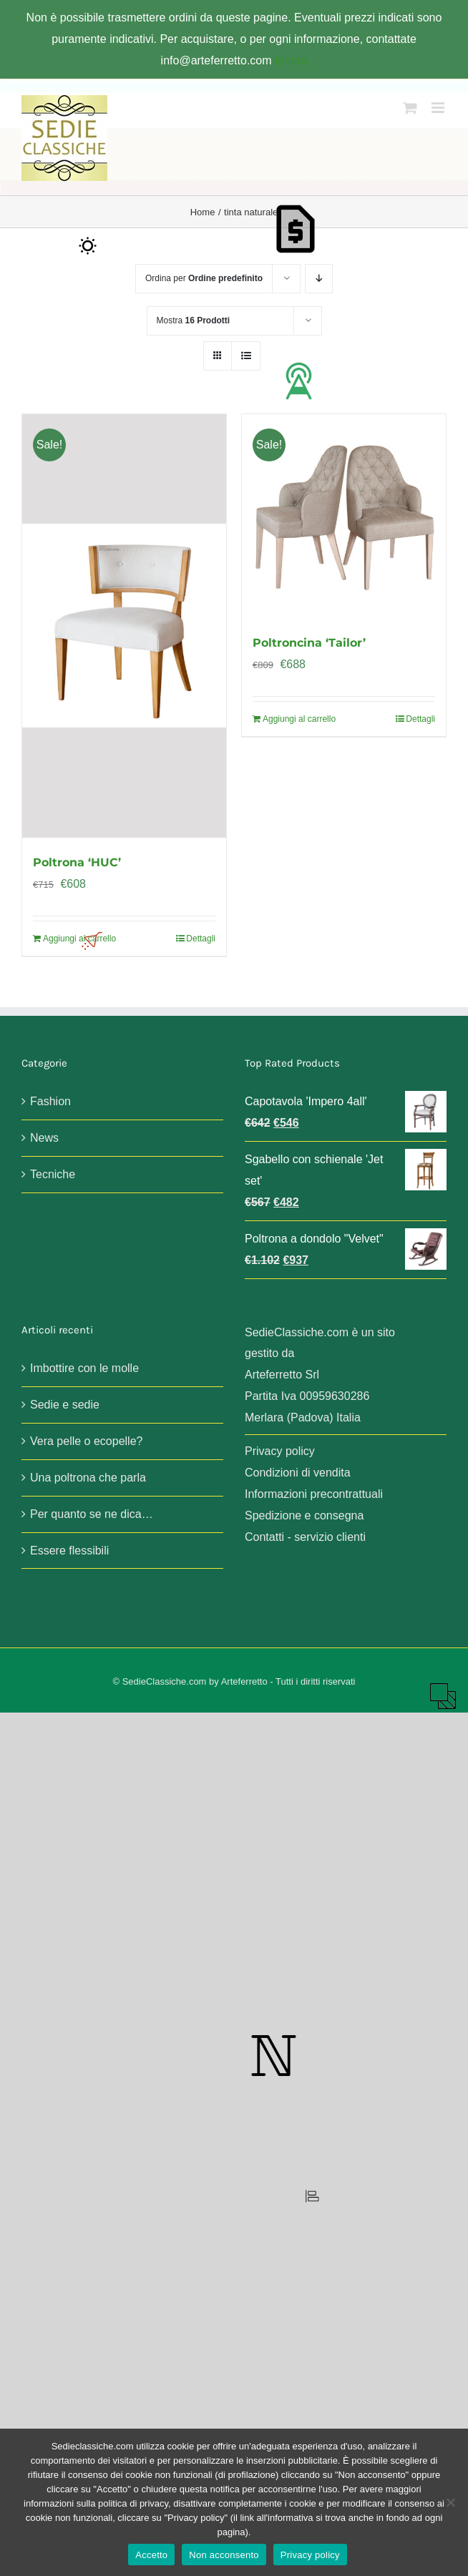 Image resolution: width=468 pixels, height=2576 pixels. I want to click on open notion app, so click(273, 2055).